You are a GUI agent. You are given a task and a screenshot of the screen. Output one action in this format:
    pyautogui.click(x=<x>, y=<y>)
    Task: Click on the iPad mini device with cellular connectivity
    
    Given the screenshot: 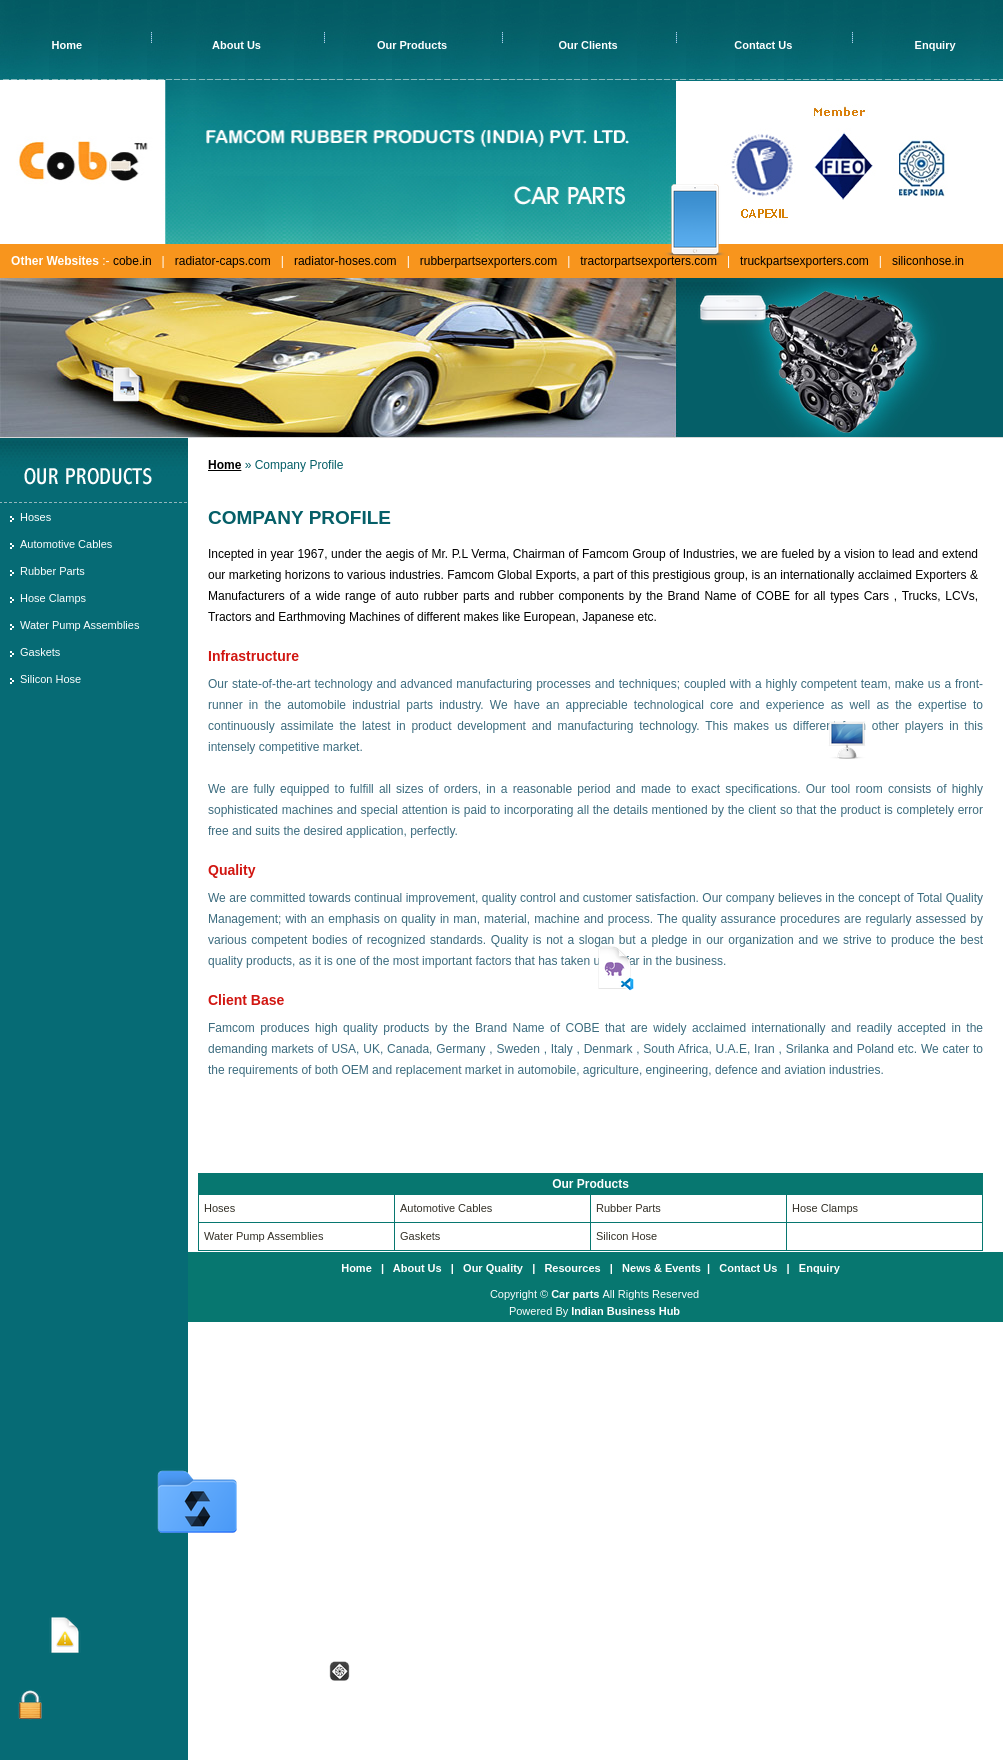 What is the action you would take?
    pyautogui.click(x=695, y=213)
    